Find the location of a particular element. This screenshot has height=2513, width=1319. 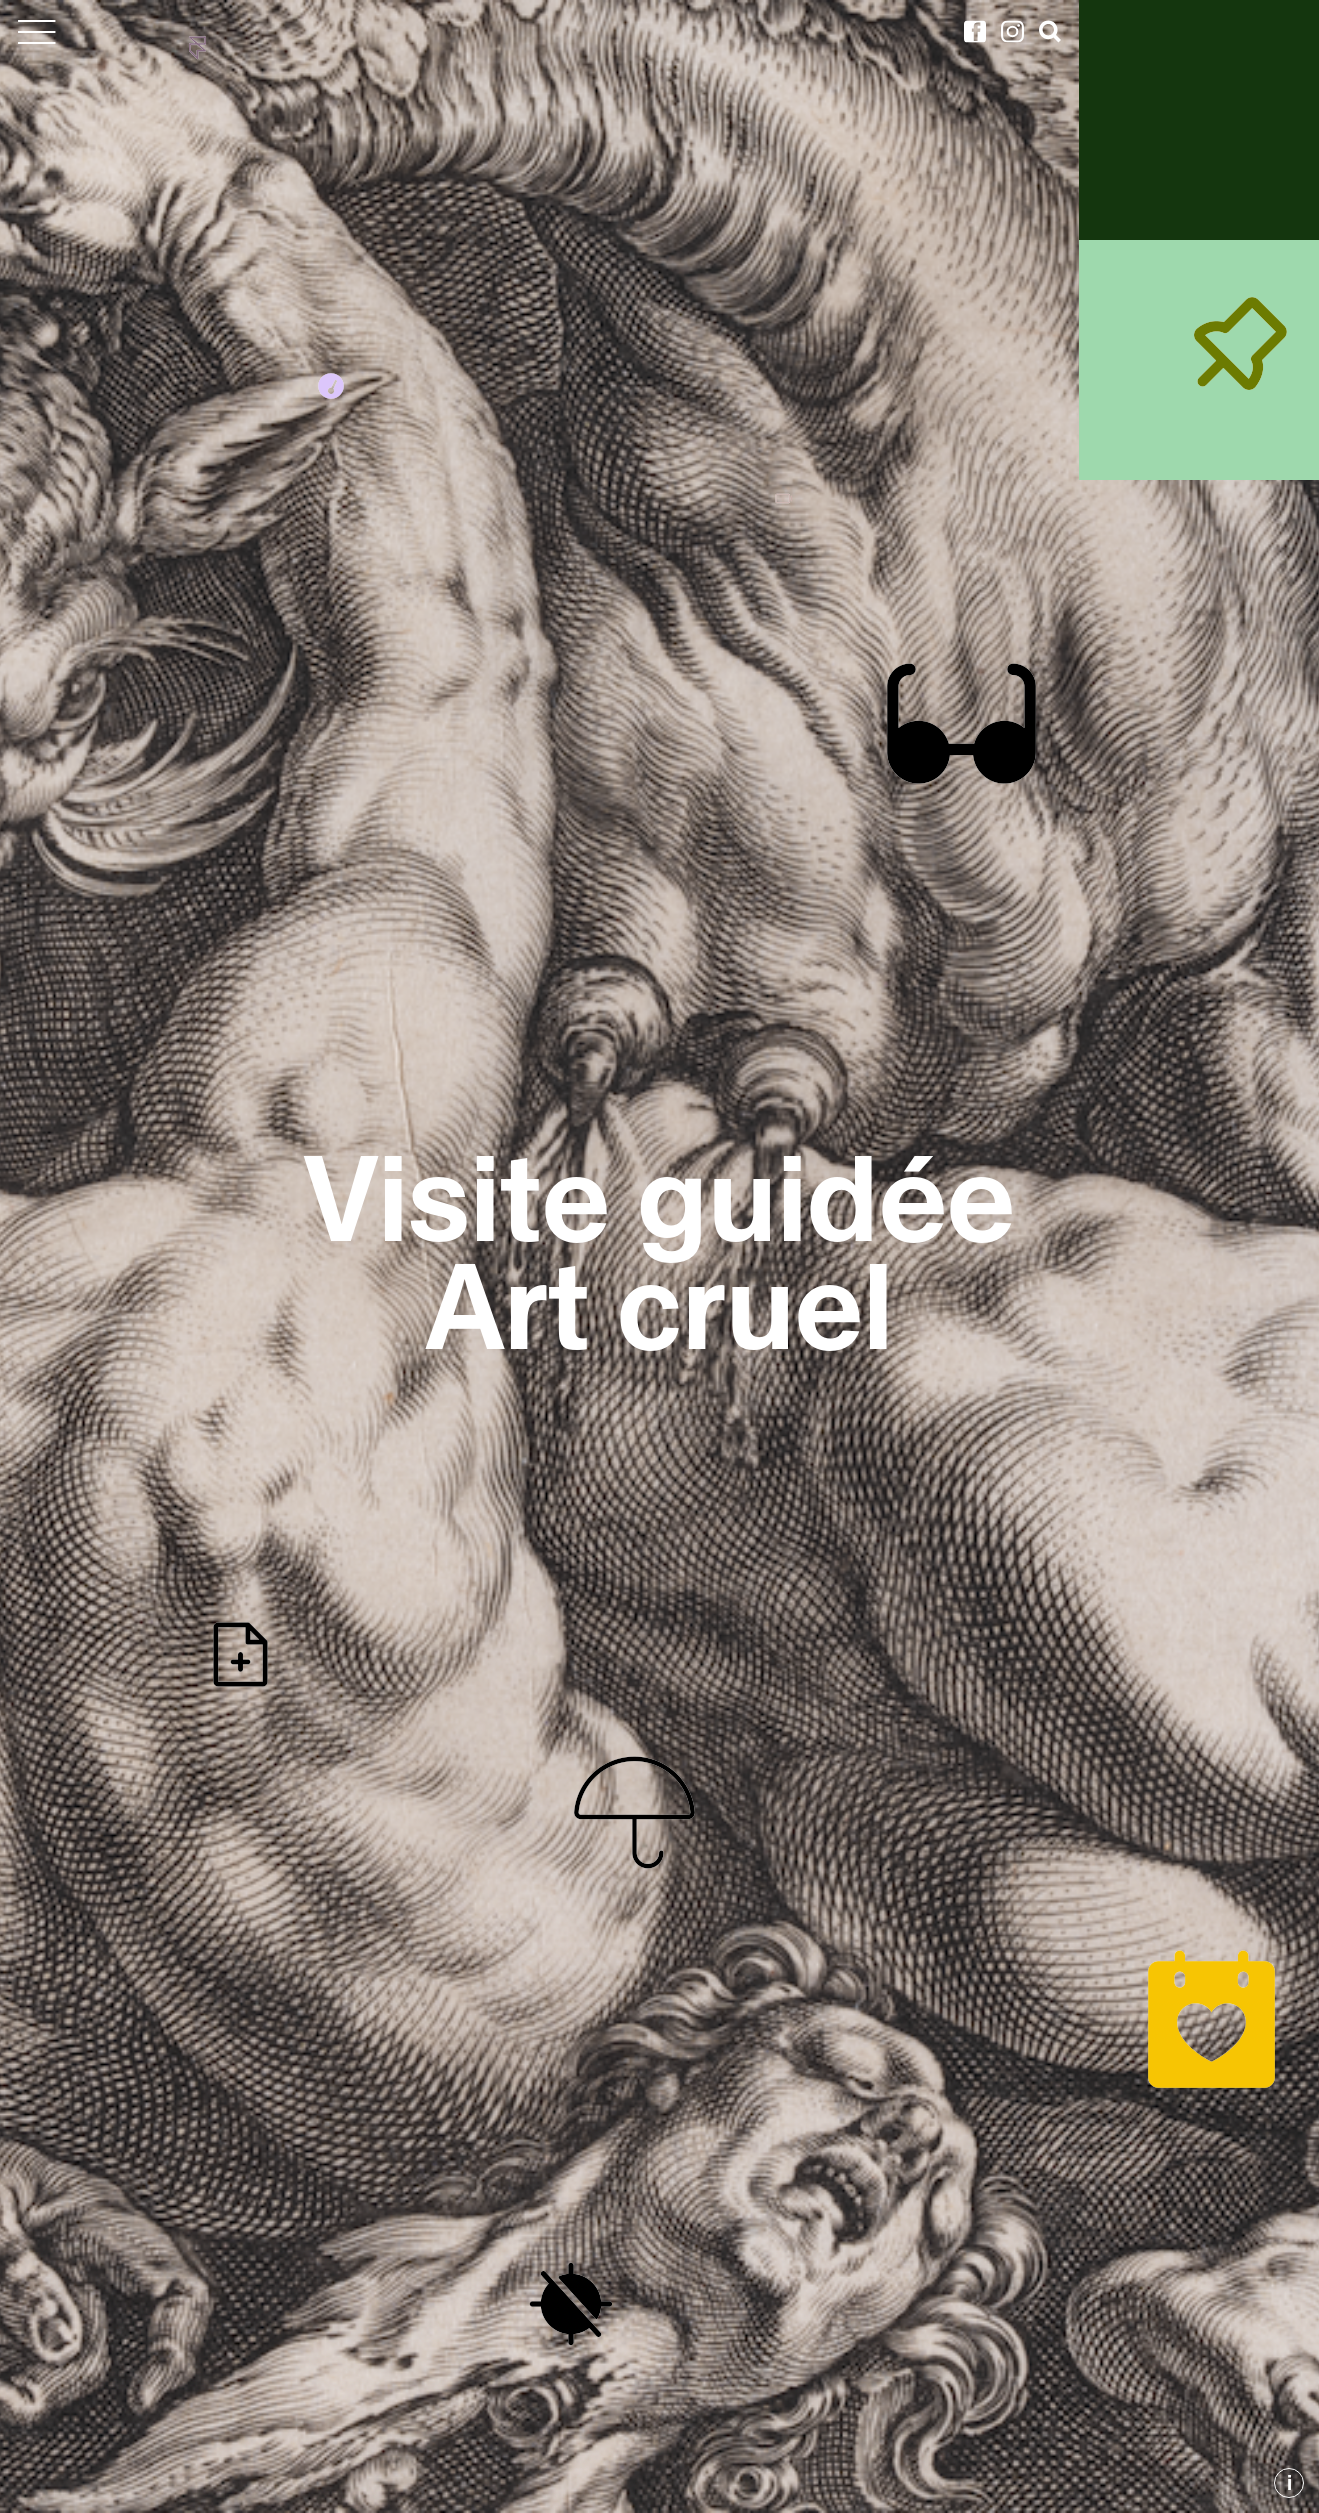

view system performance or speed metrics is located at coordinates (331, 386).